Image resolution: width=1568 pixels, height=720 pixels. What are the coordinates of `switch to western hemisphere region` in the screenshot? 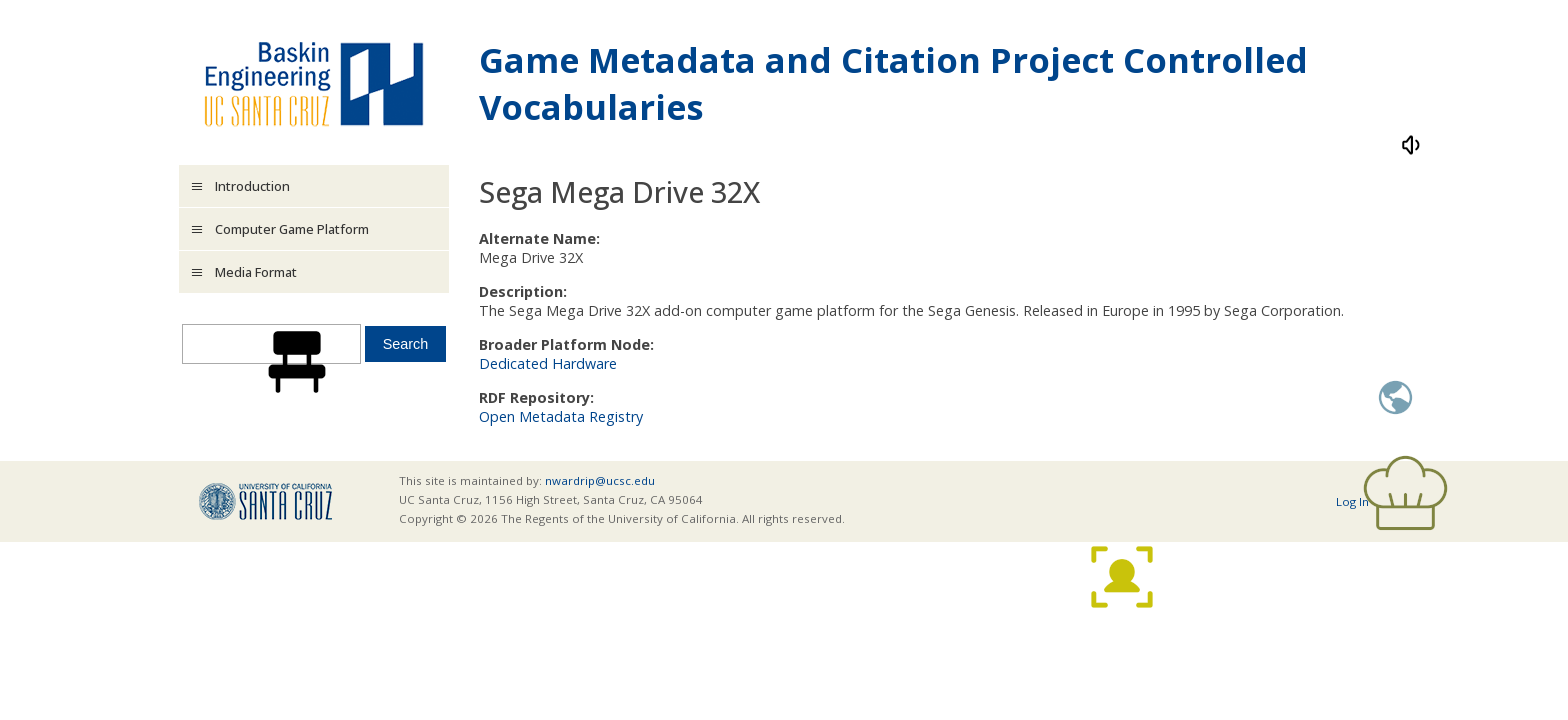 It's located at (1395, 397).